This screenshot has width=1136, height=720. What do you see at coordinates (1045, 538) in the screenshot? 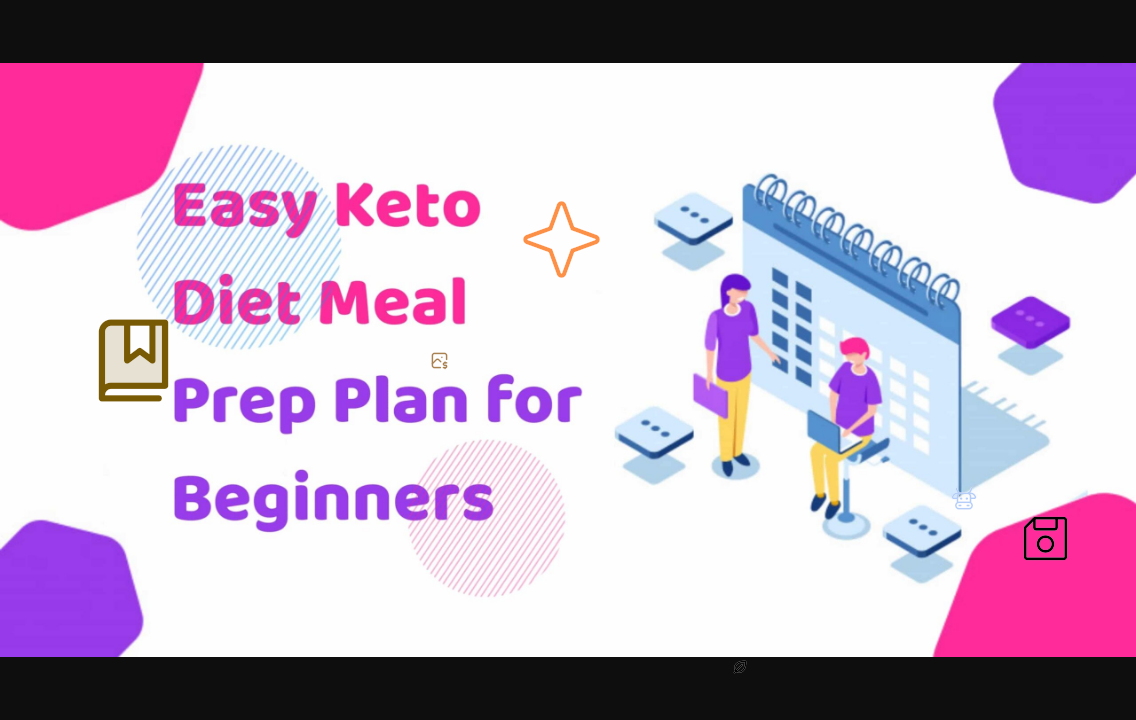
I see `save current file or document` at bounding box center [1045, 538].